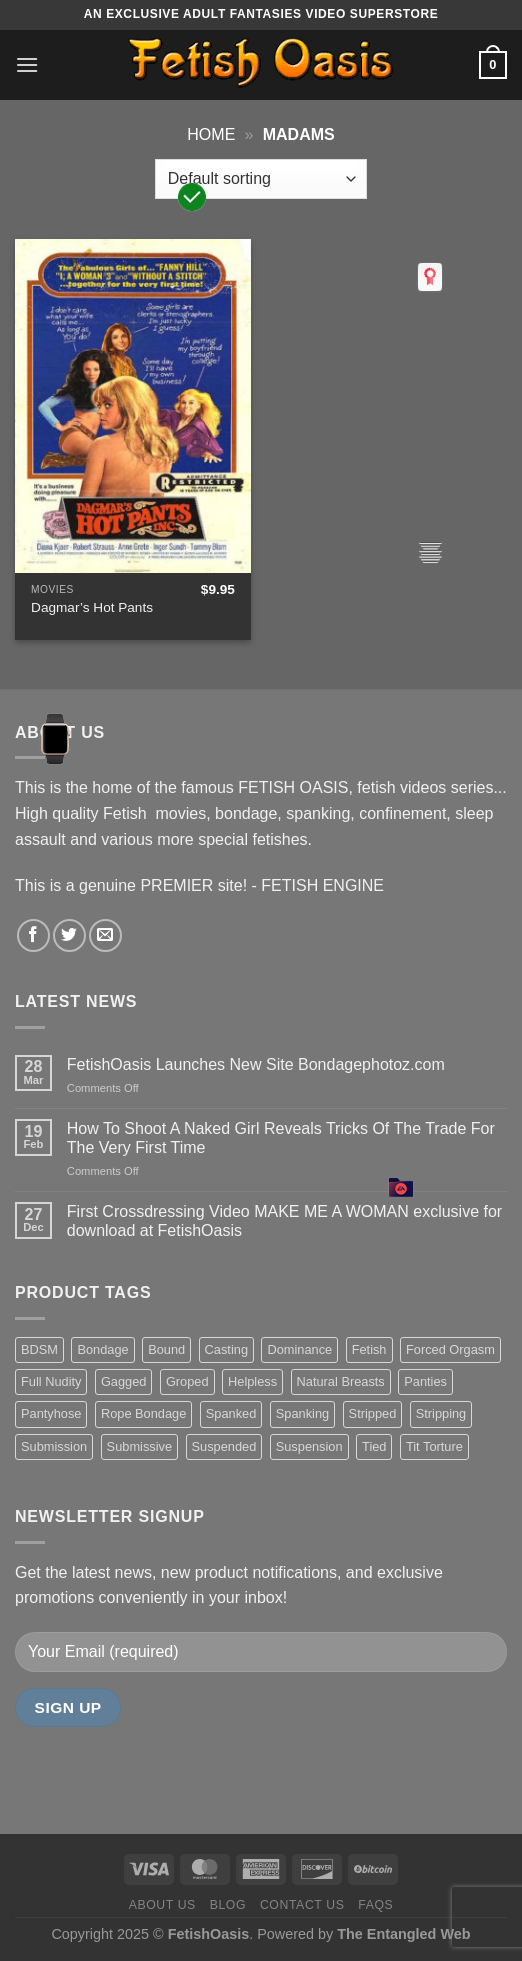 This screenshot has height=1961, width=522. Describe the element at coordinates (55, 739) in the screenshot. I see `manage connected Apple Watch device` at that location.